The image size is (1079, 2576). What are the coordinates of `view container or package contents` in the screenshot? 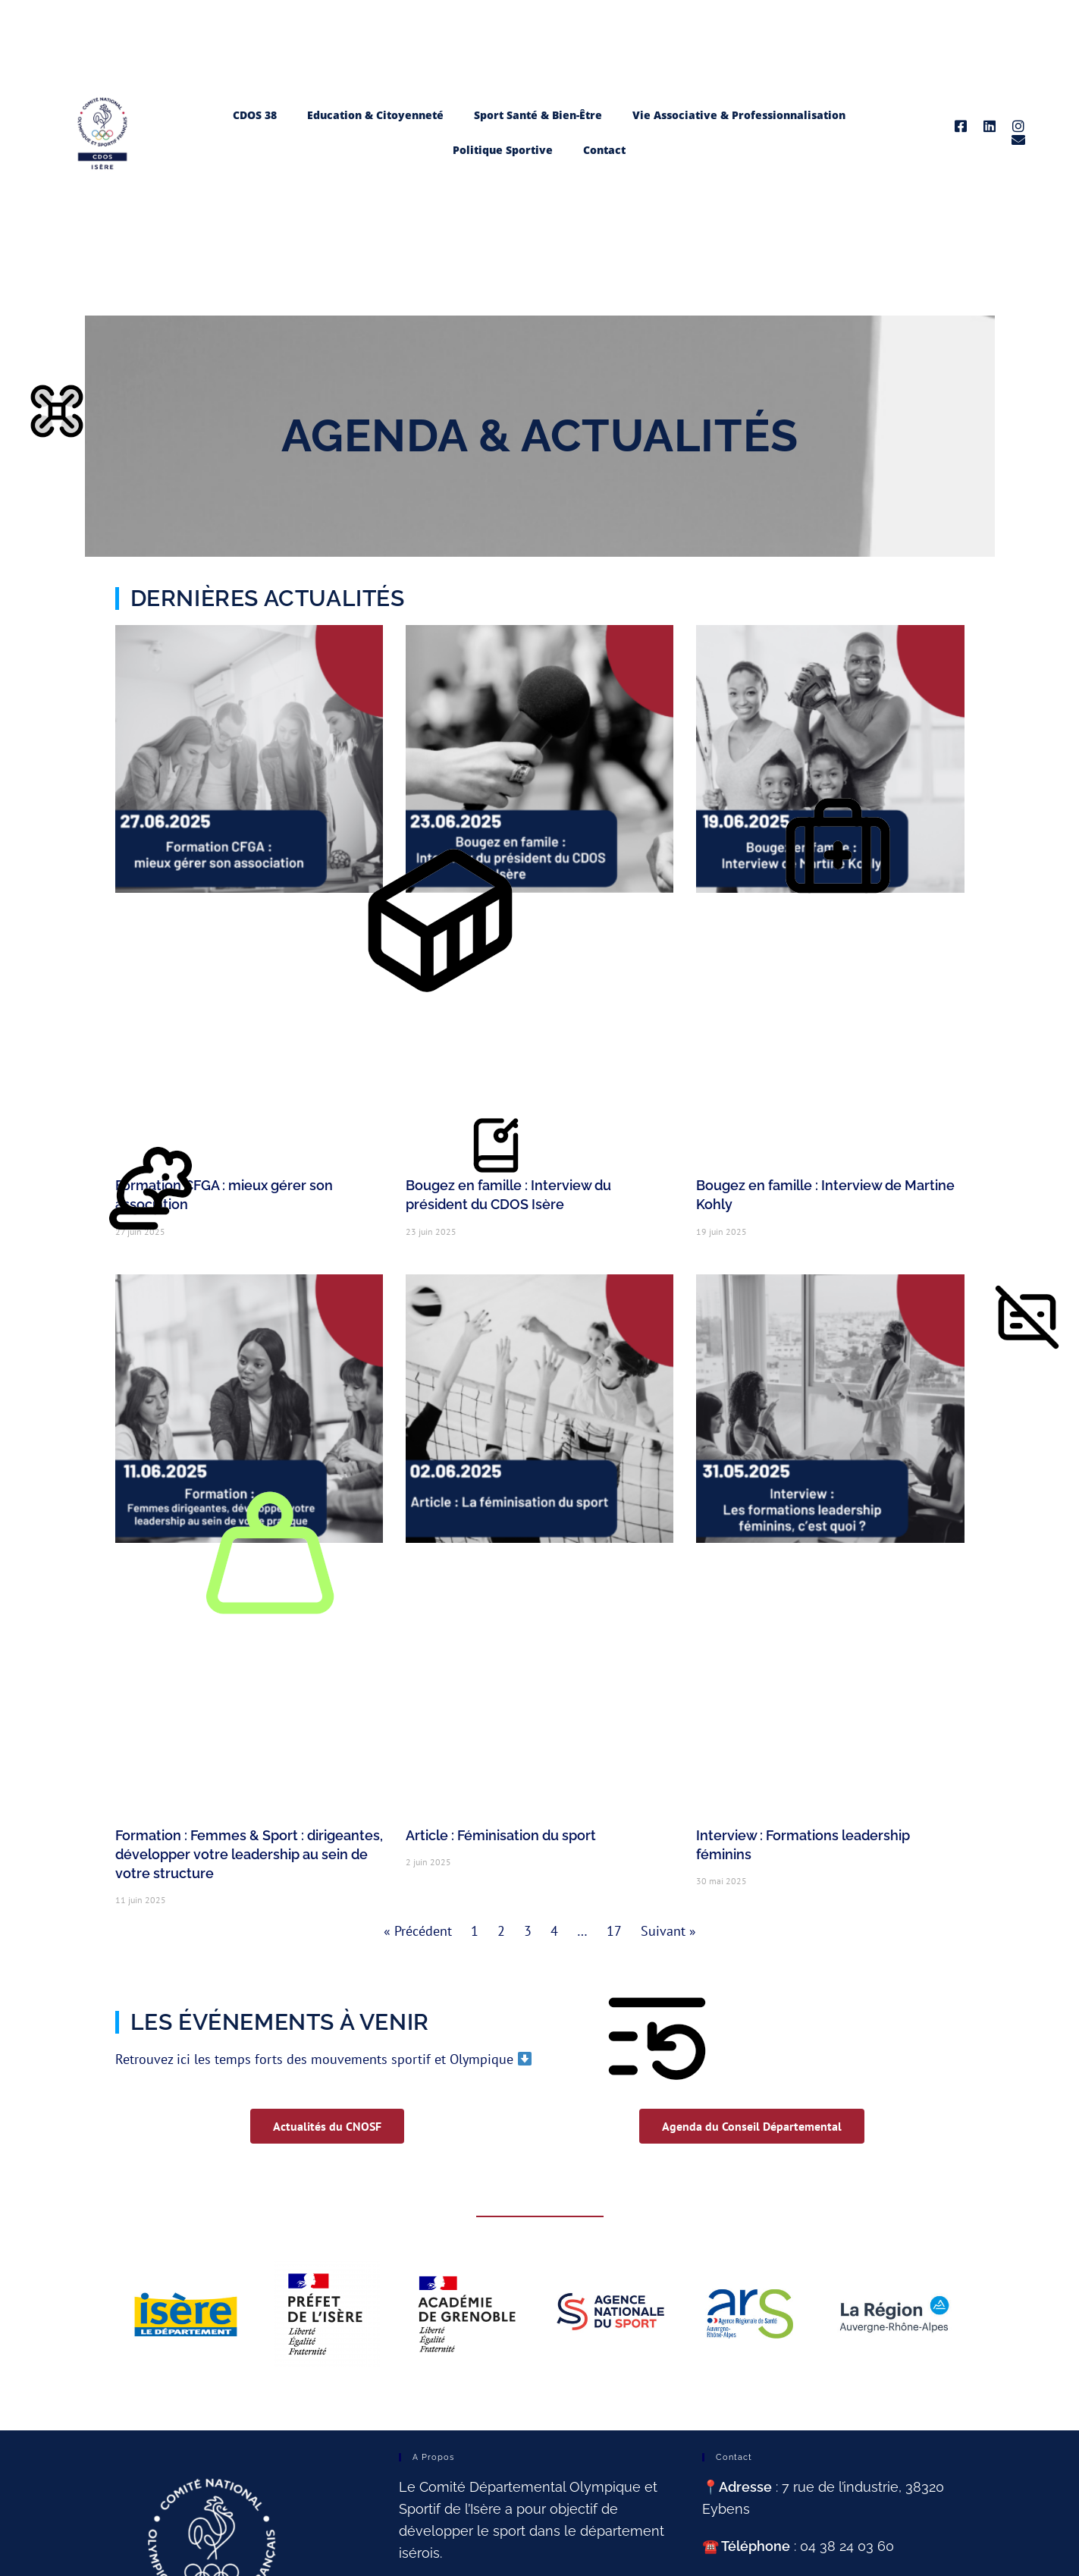 It's located at (440, 920).